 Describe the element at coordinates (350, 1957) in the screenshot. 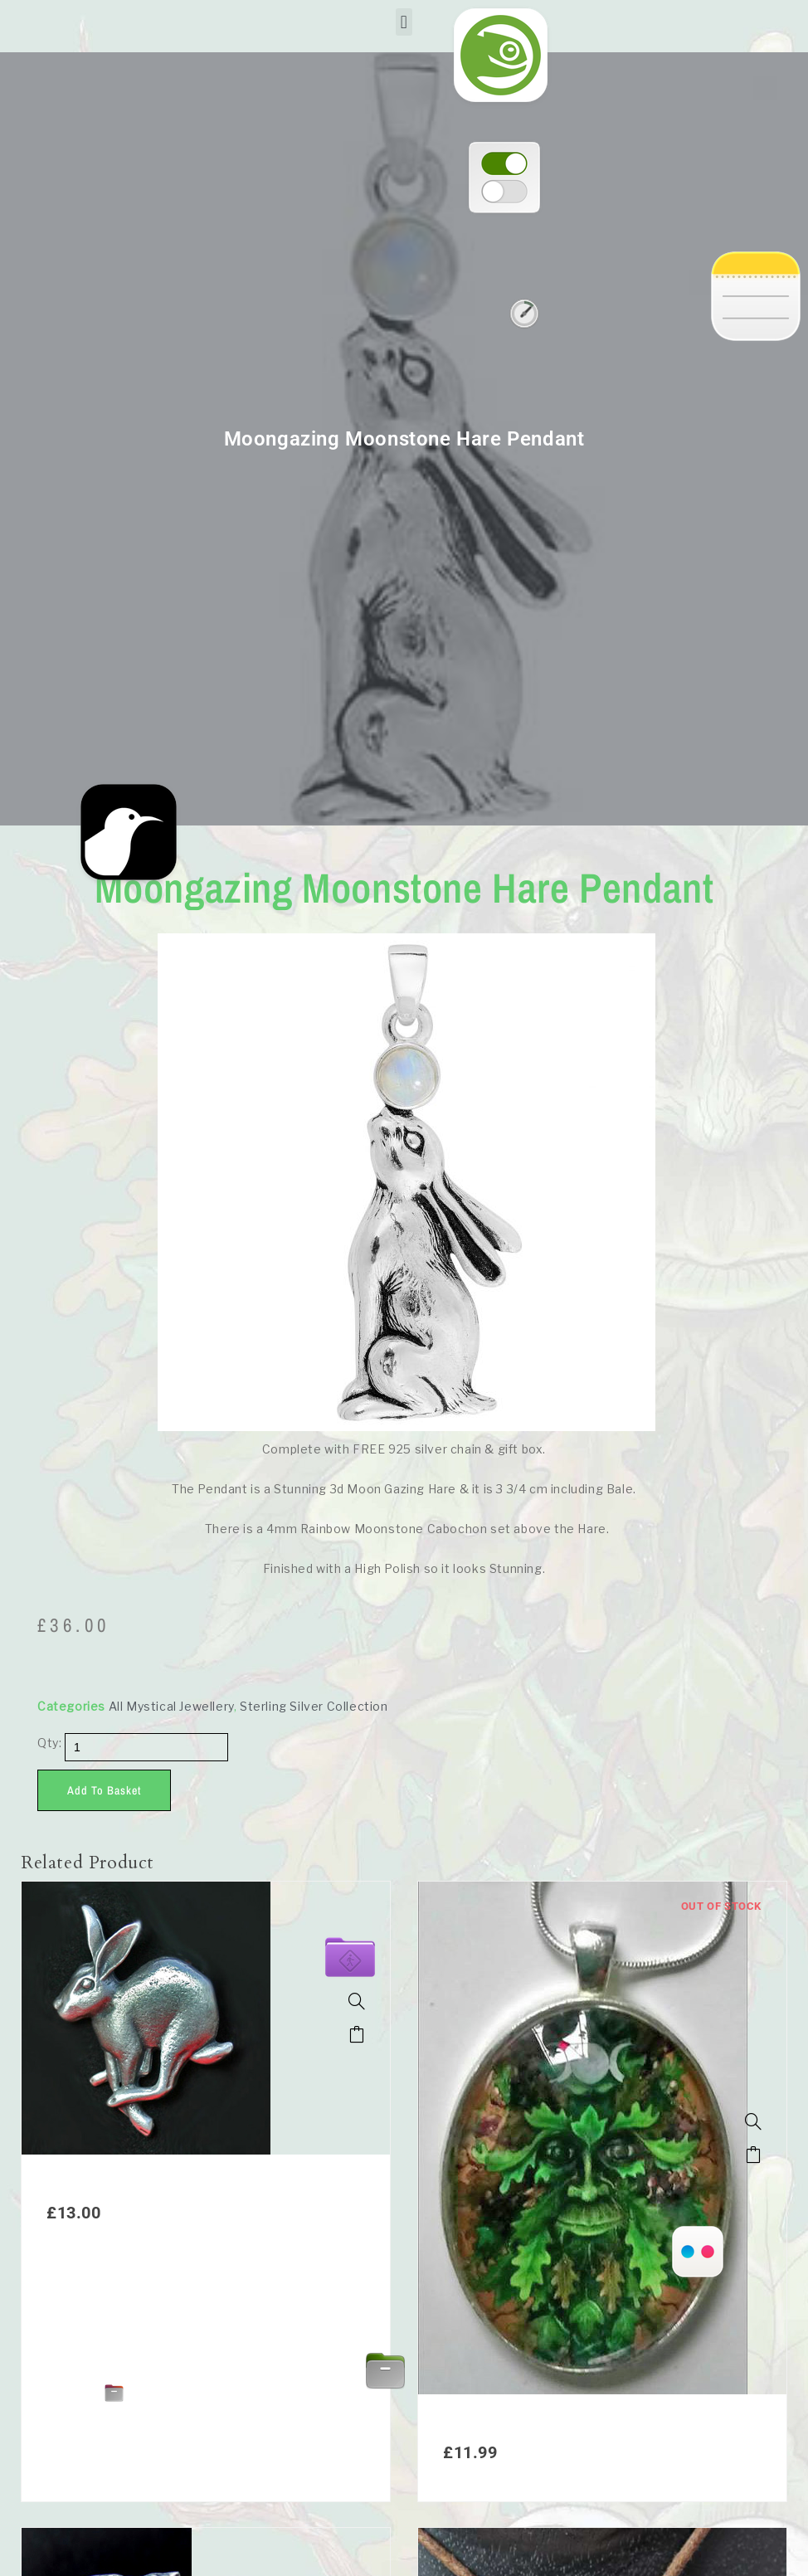

I see `access public or shared folder` at that location.